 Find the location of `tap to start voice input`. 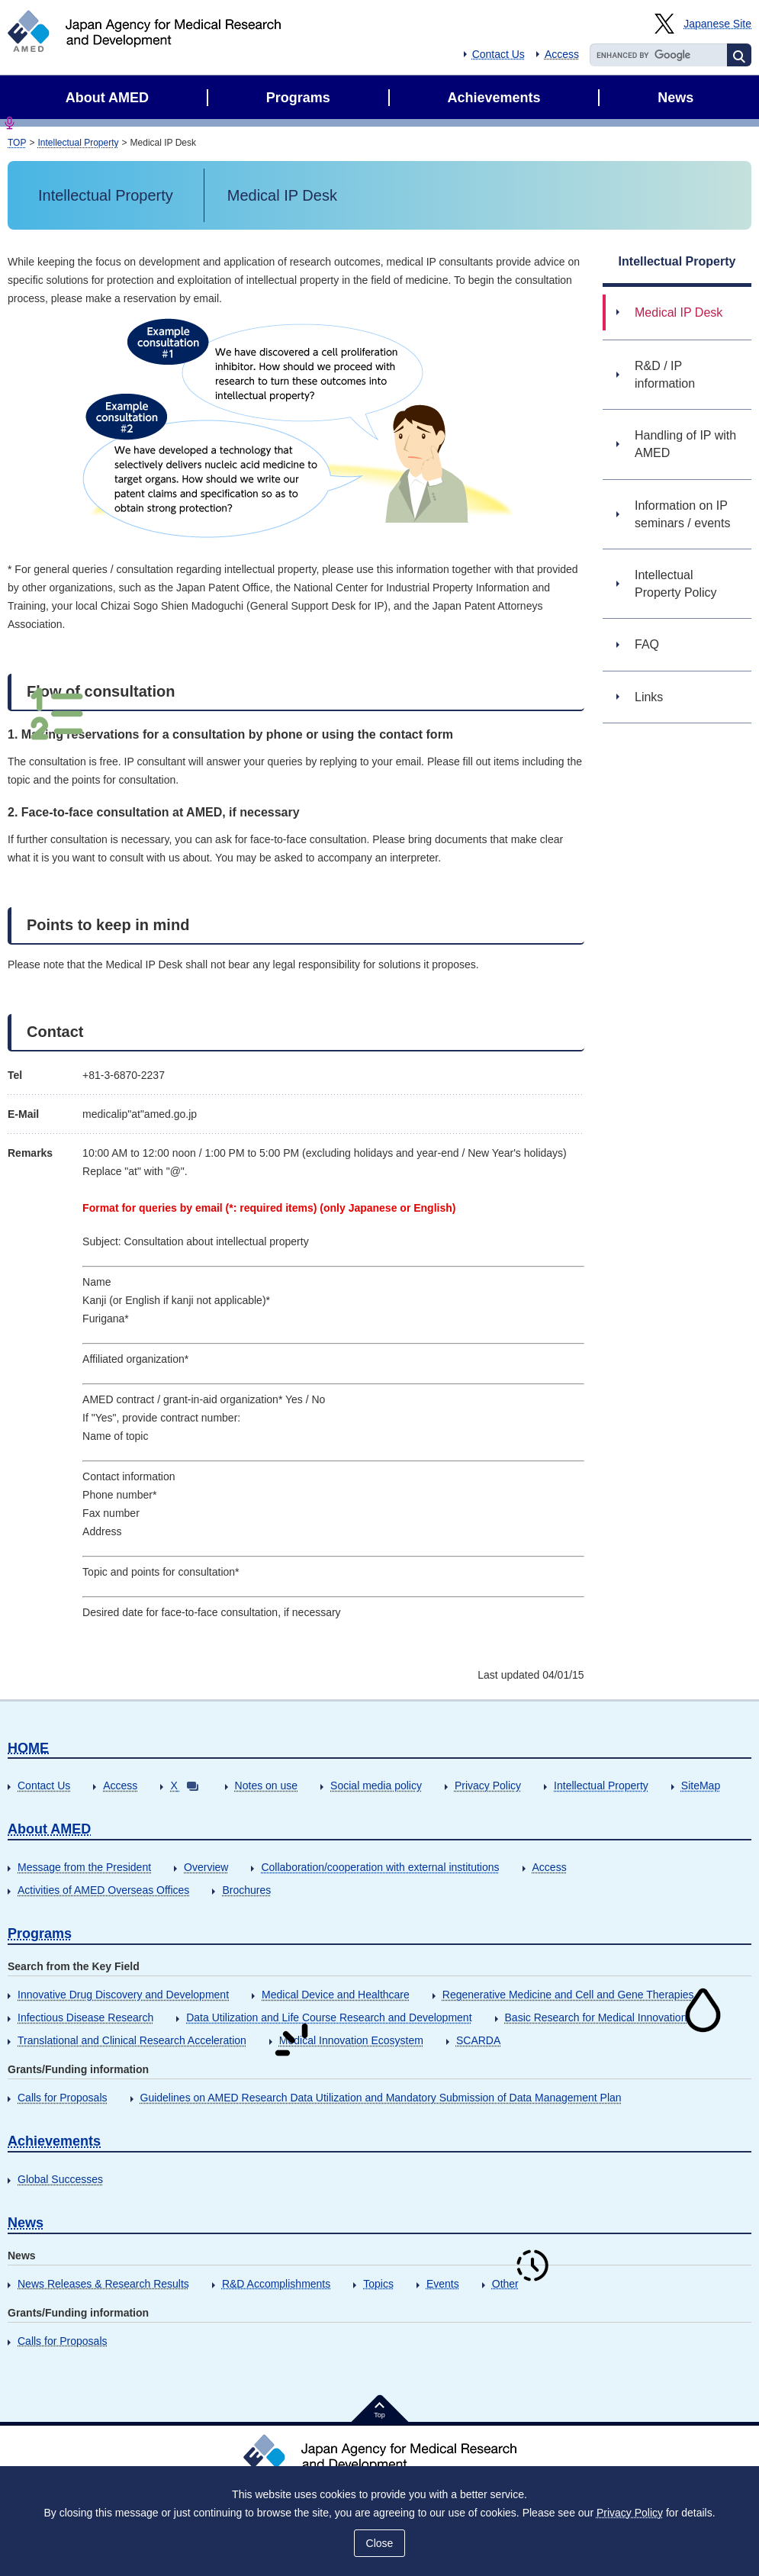

tap to start voice input is located at coordinates (9, 123).